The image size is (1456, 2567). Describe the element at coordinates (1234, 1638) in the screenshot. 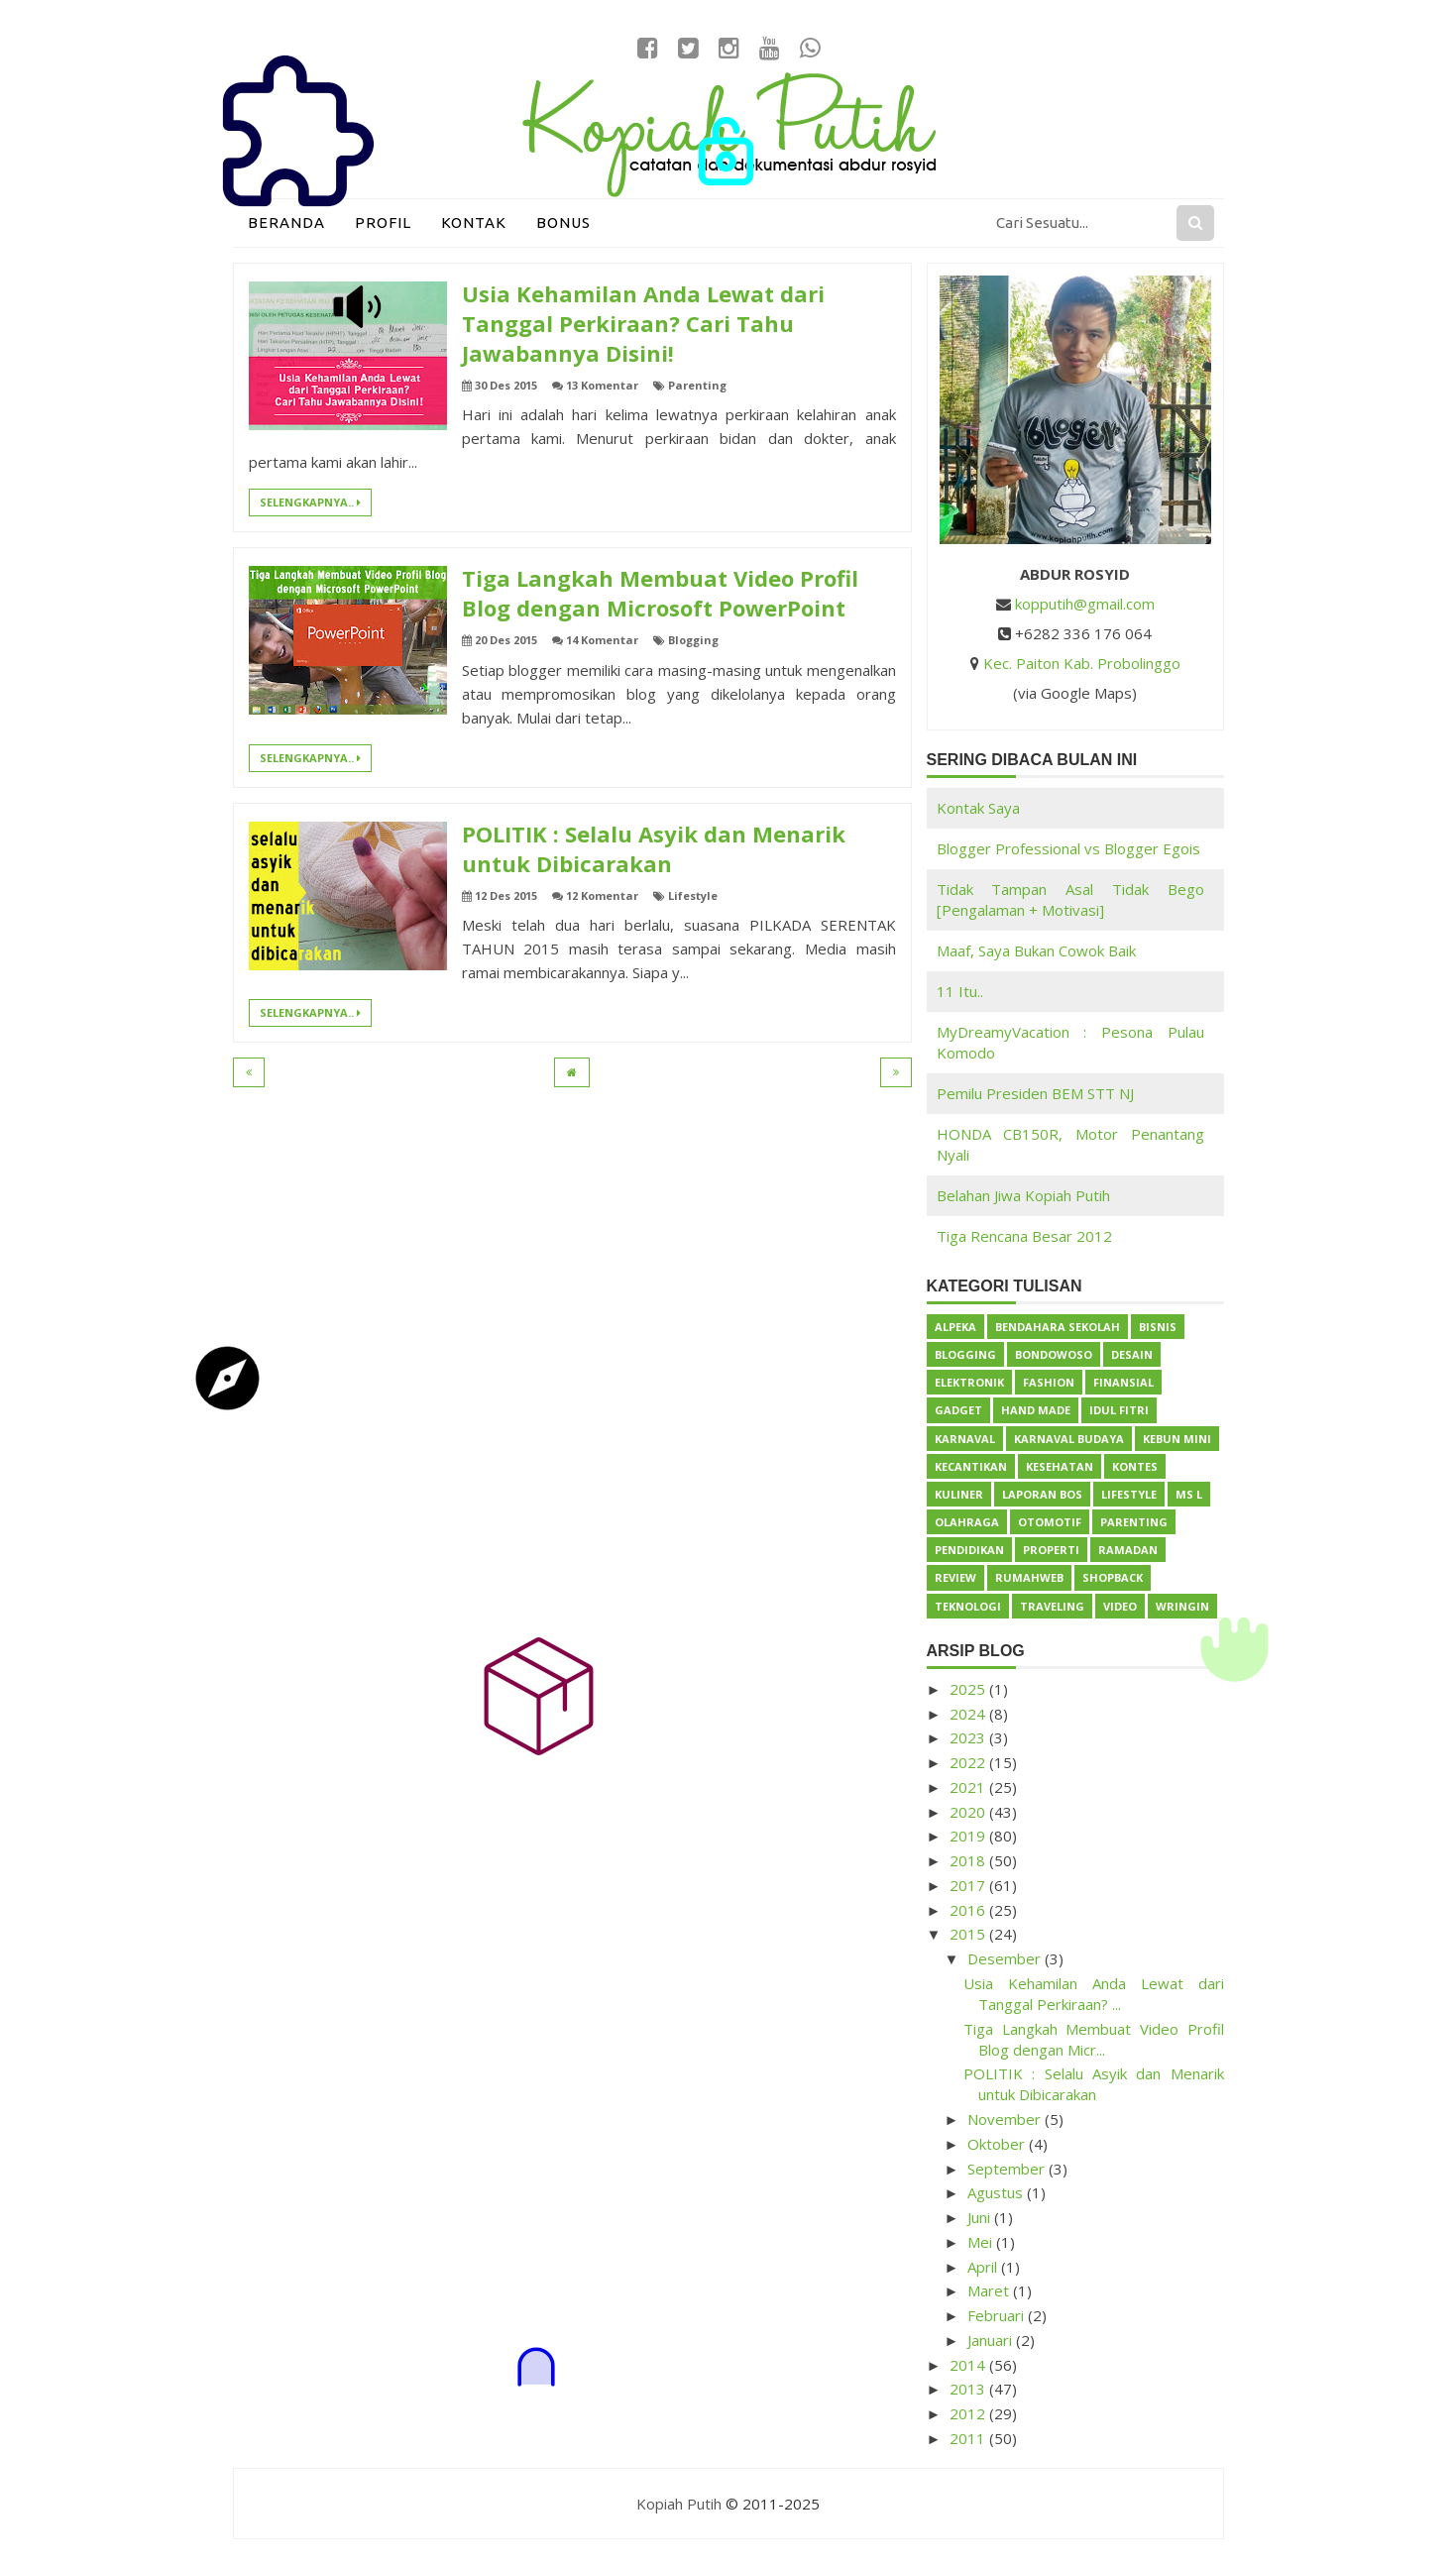

I see `drag to reorder items` at that location.